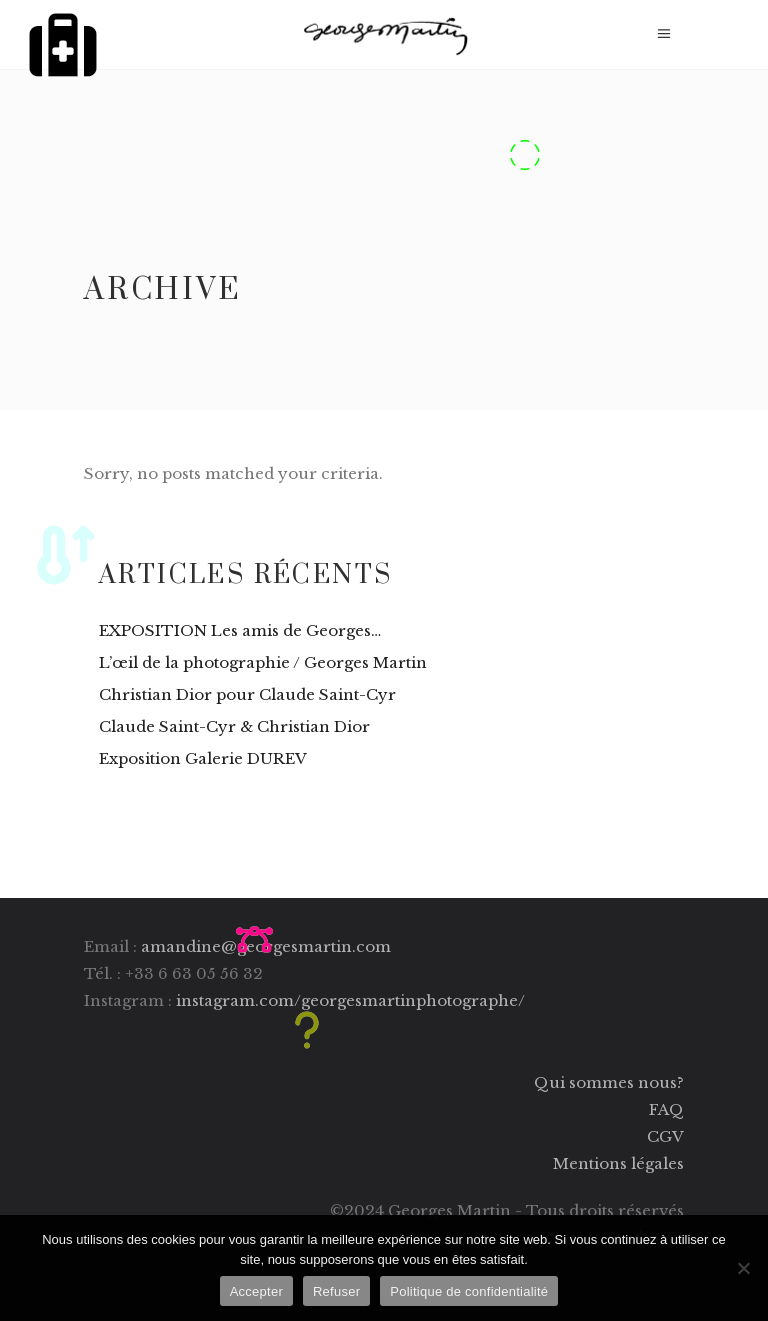 This screenshot has height=1321, width=768. What do you see at coordinates (525, 155) in the screenshot?
I see `indicates loading or processing in progress` at bounding box center [525, 155].